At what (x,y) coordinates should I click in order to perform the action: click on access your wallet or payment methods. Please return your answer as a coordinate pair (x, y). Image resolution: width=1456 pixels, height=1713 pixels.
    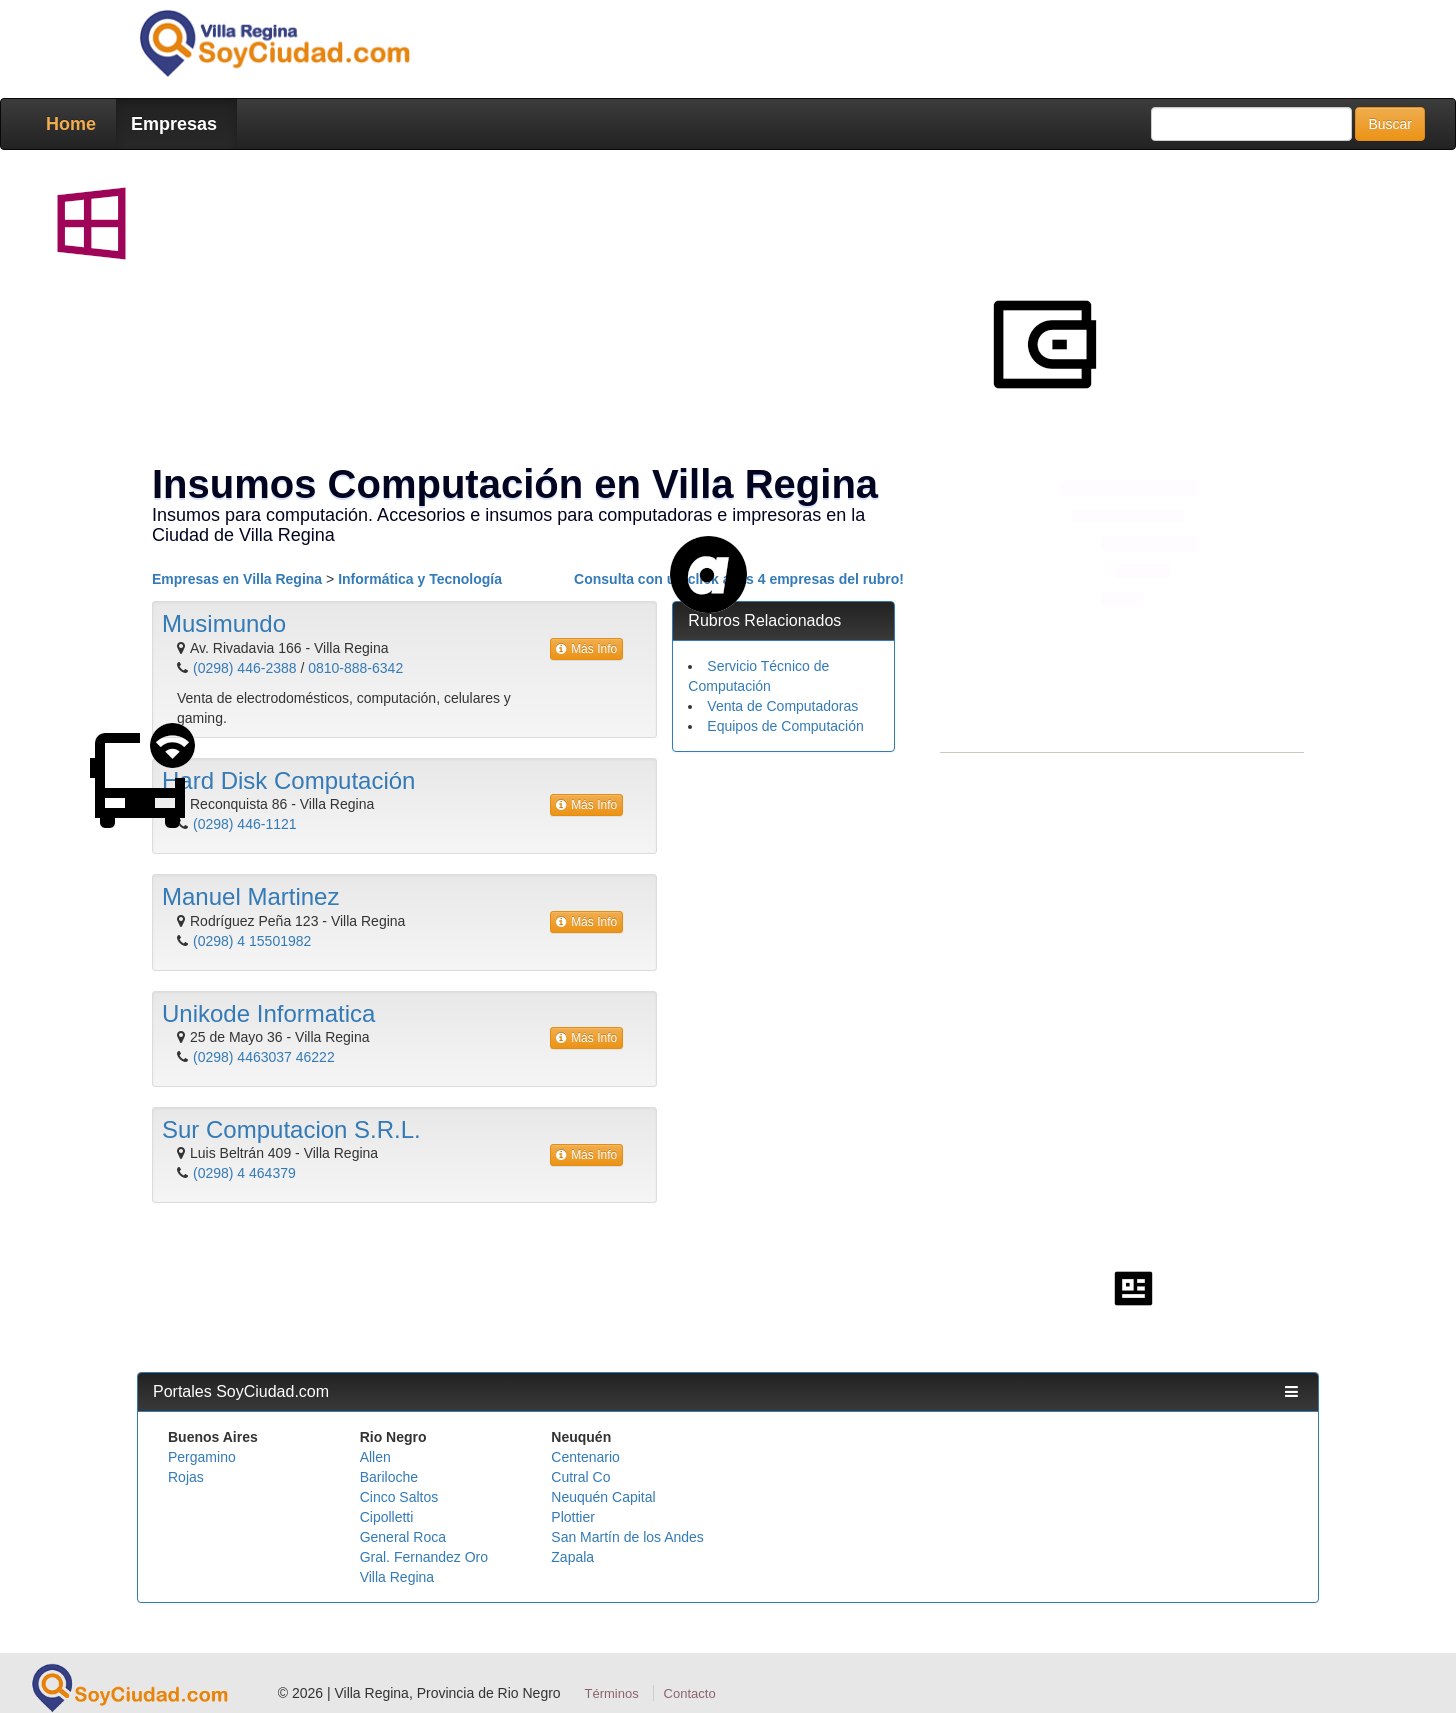
    Looking at the image, I should click on (1042, 344).